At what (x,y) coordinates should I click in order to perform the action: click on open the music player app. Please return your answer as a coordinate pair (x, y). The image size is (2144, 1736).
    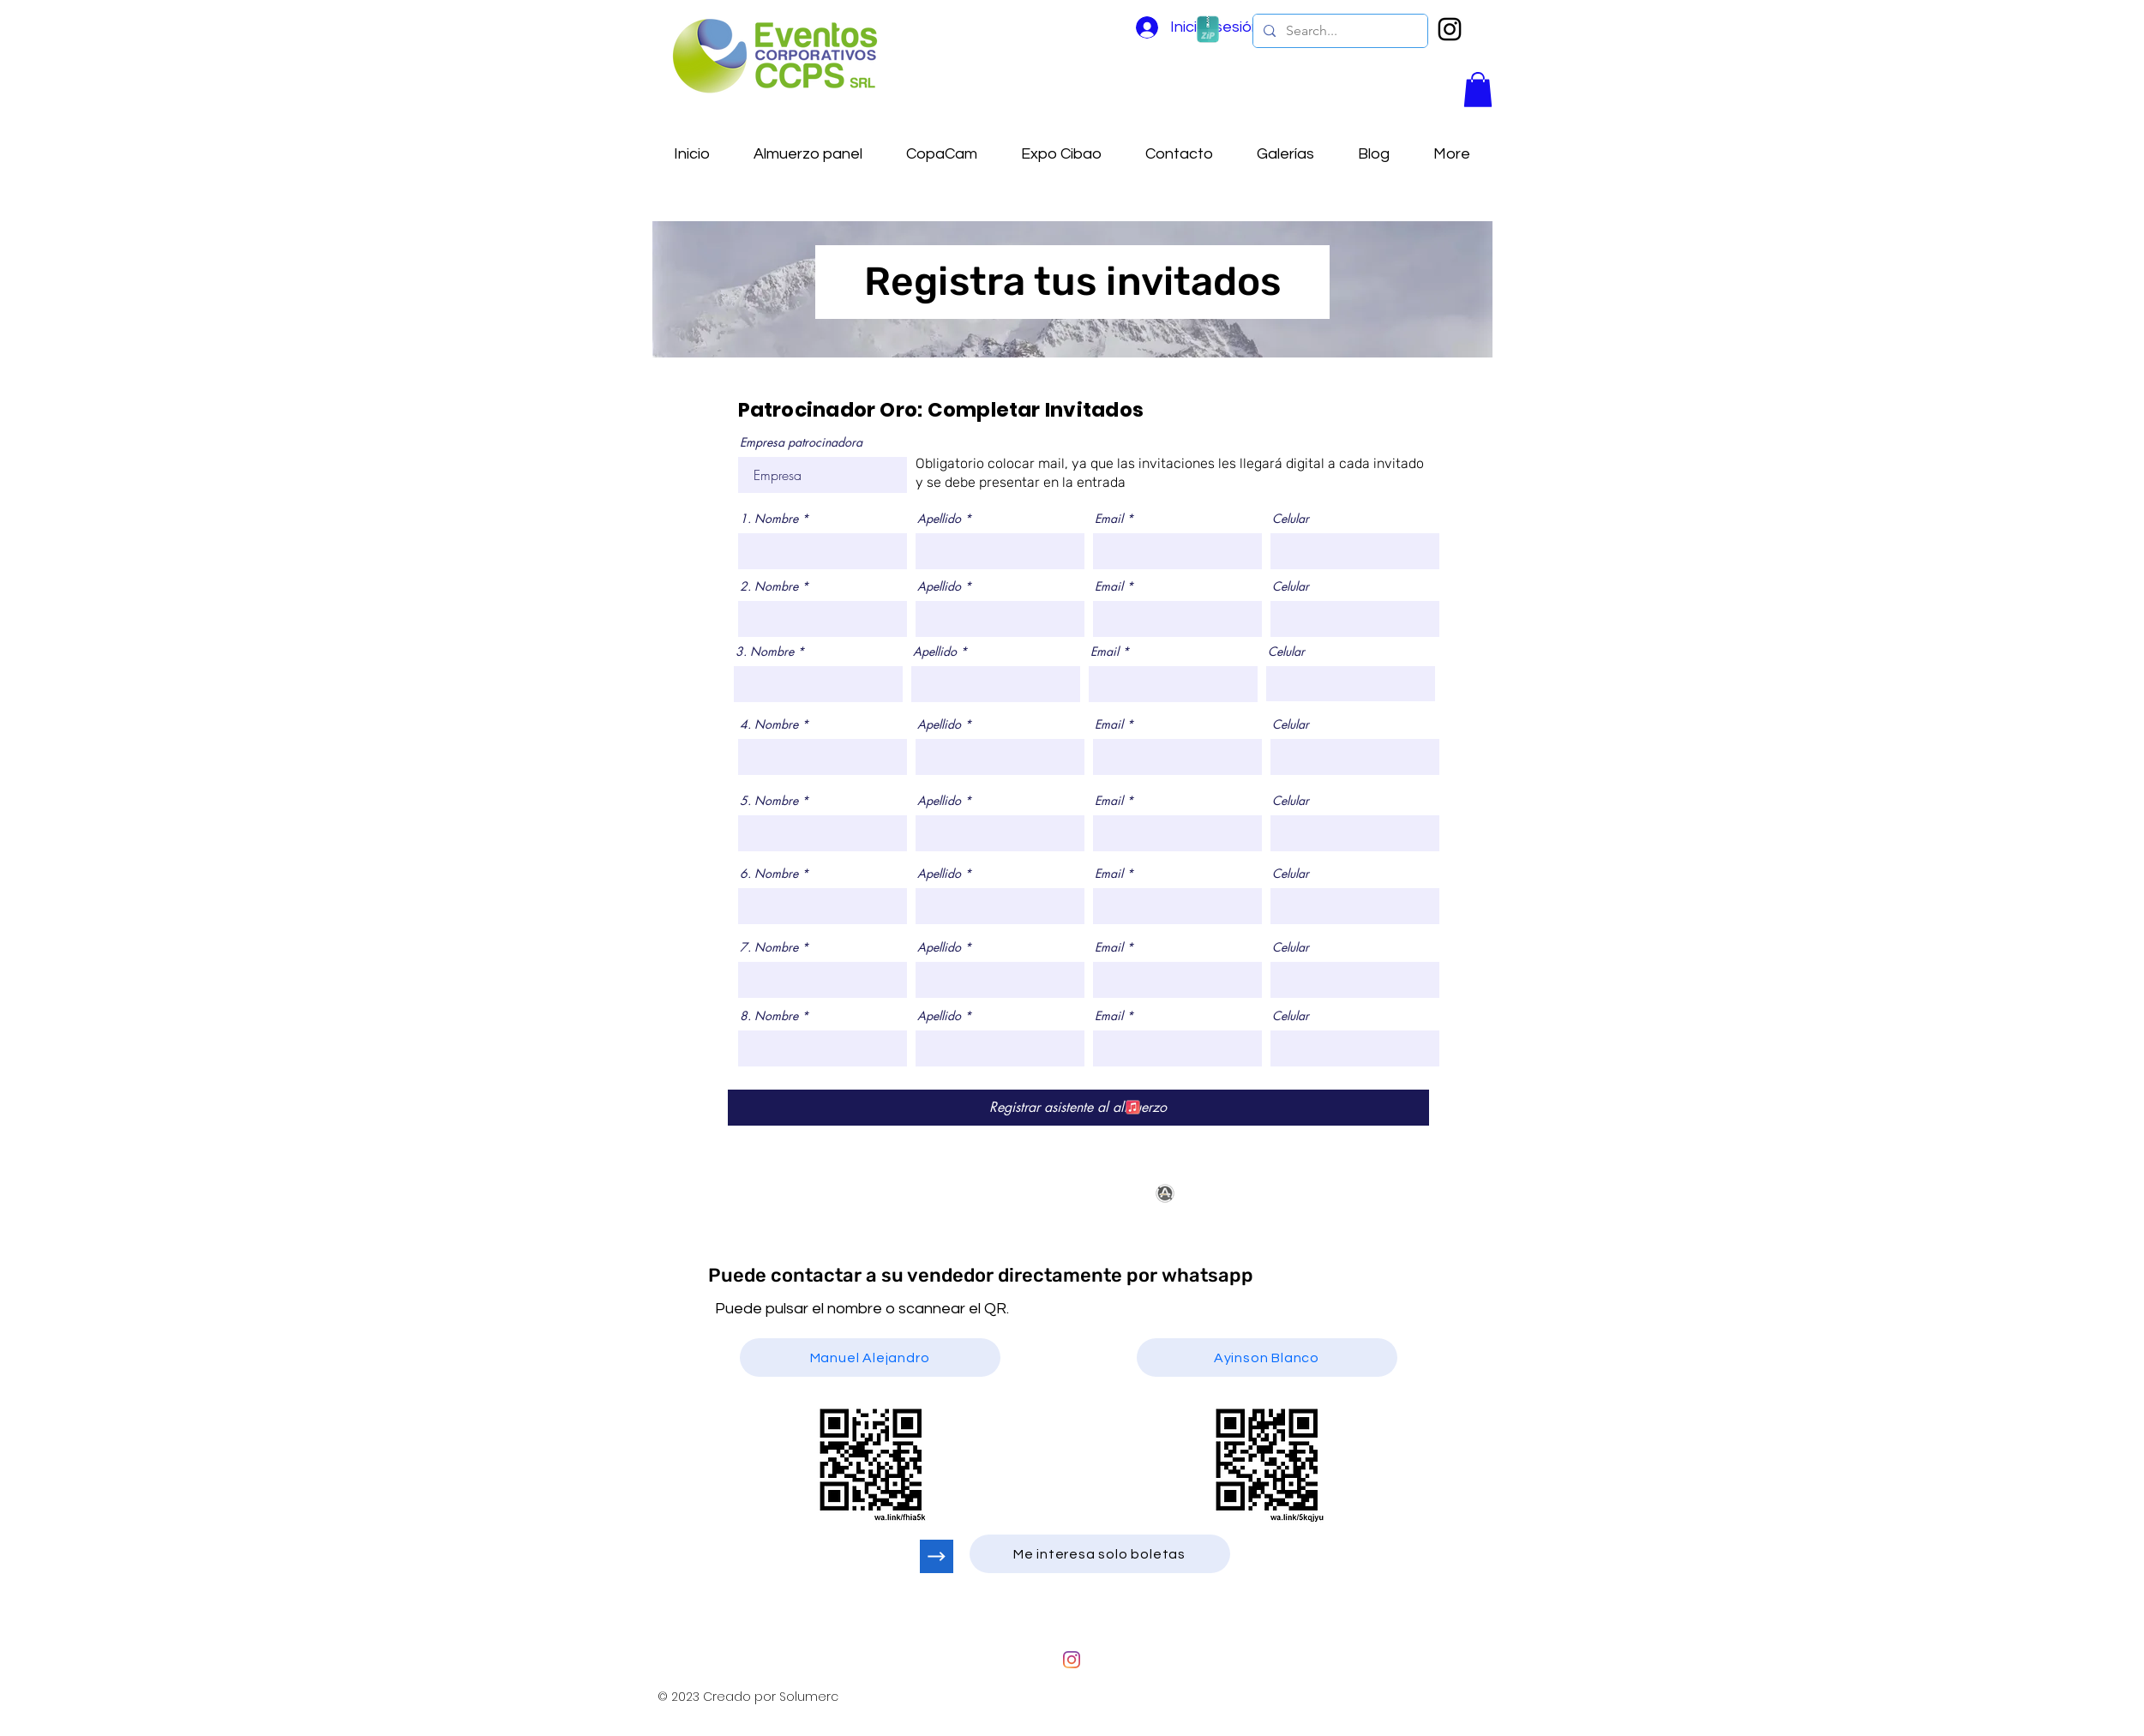
    Looking at the image, I should click on (1132, 1107).